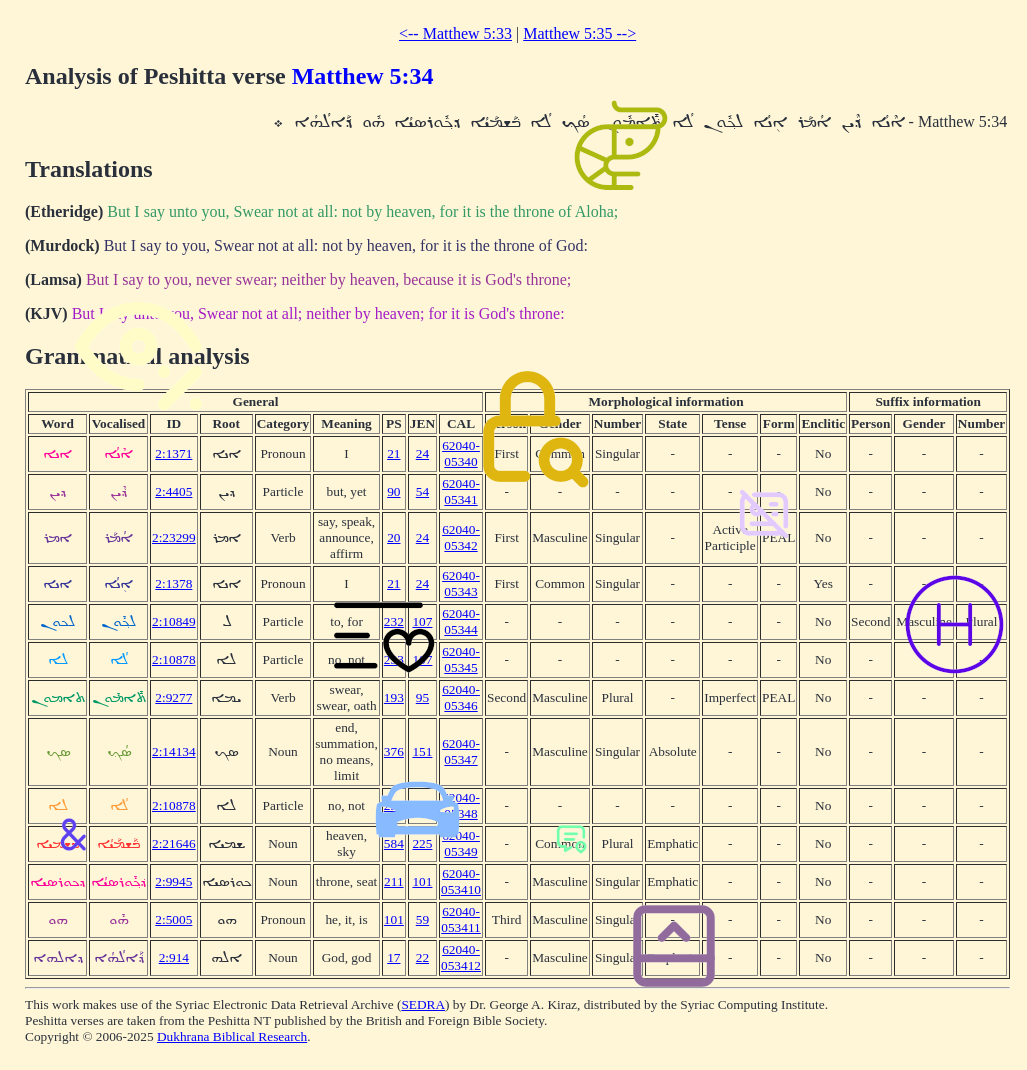 The height and width of the screenshot is (1070, 1027). Describe the element at coordinates (378, 635) in the screenshot. I see `view your favorites list` at that location.